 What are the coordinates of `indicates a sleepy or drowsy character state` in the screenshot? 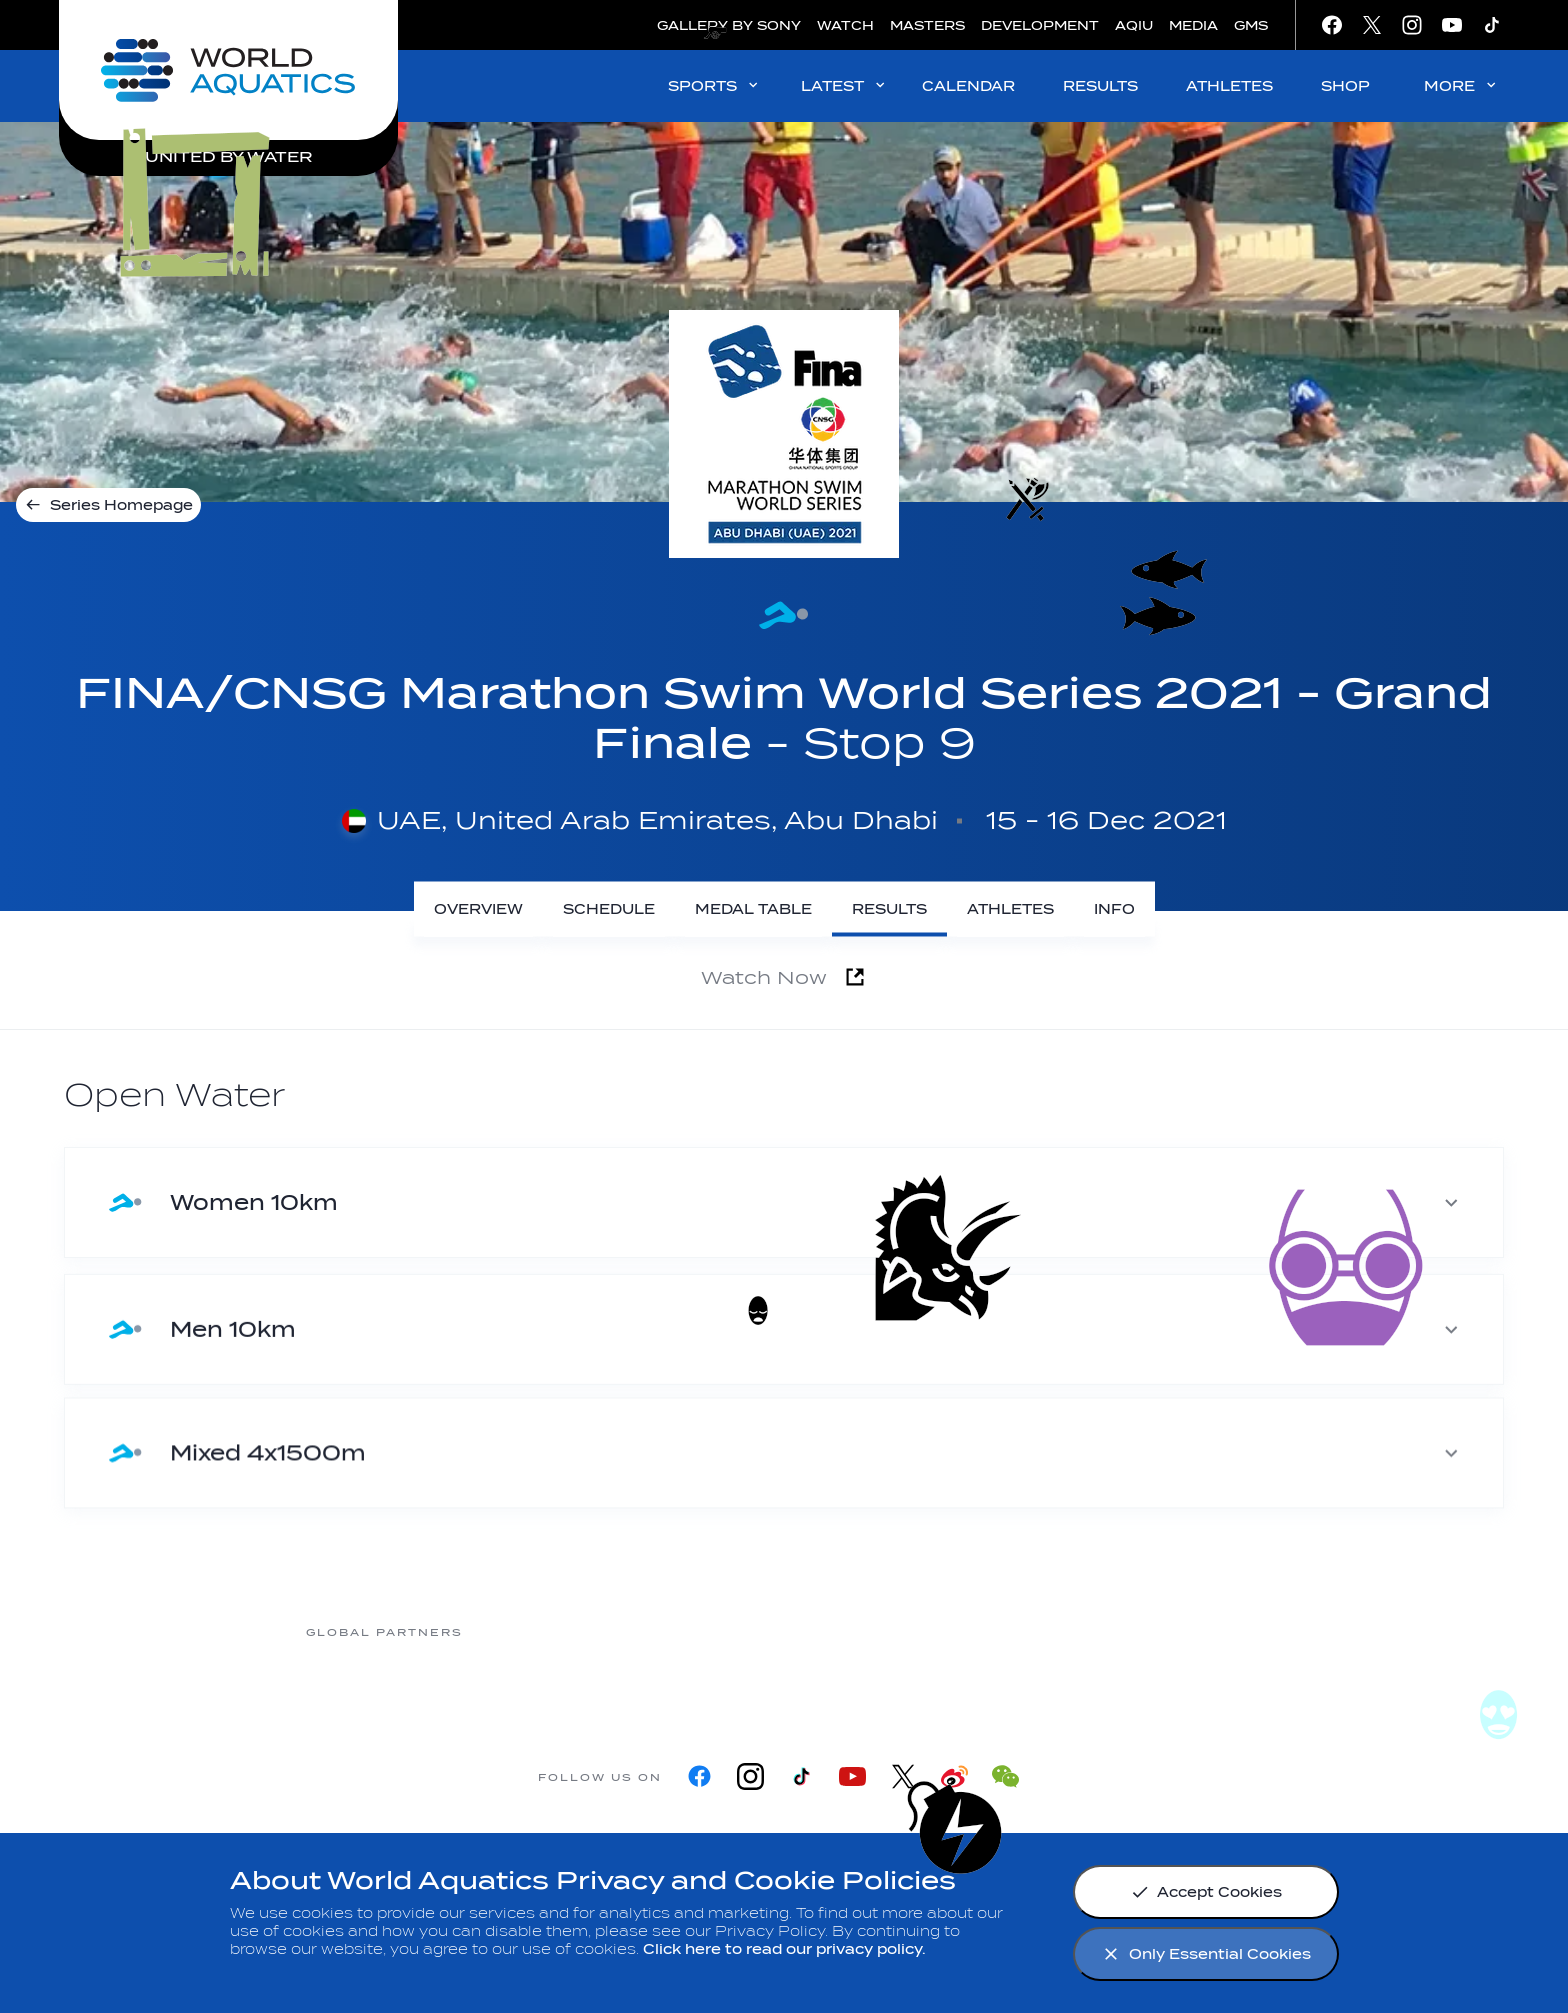 It's located at (758, 1310).